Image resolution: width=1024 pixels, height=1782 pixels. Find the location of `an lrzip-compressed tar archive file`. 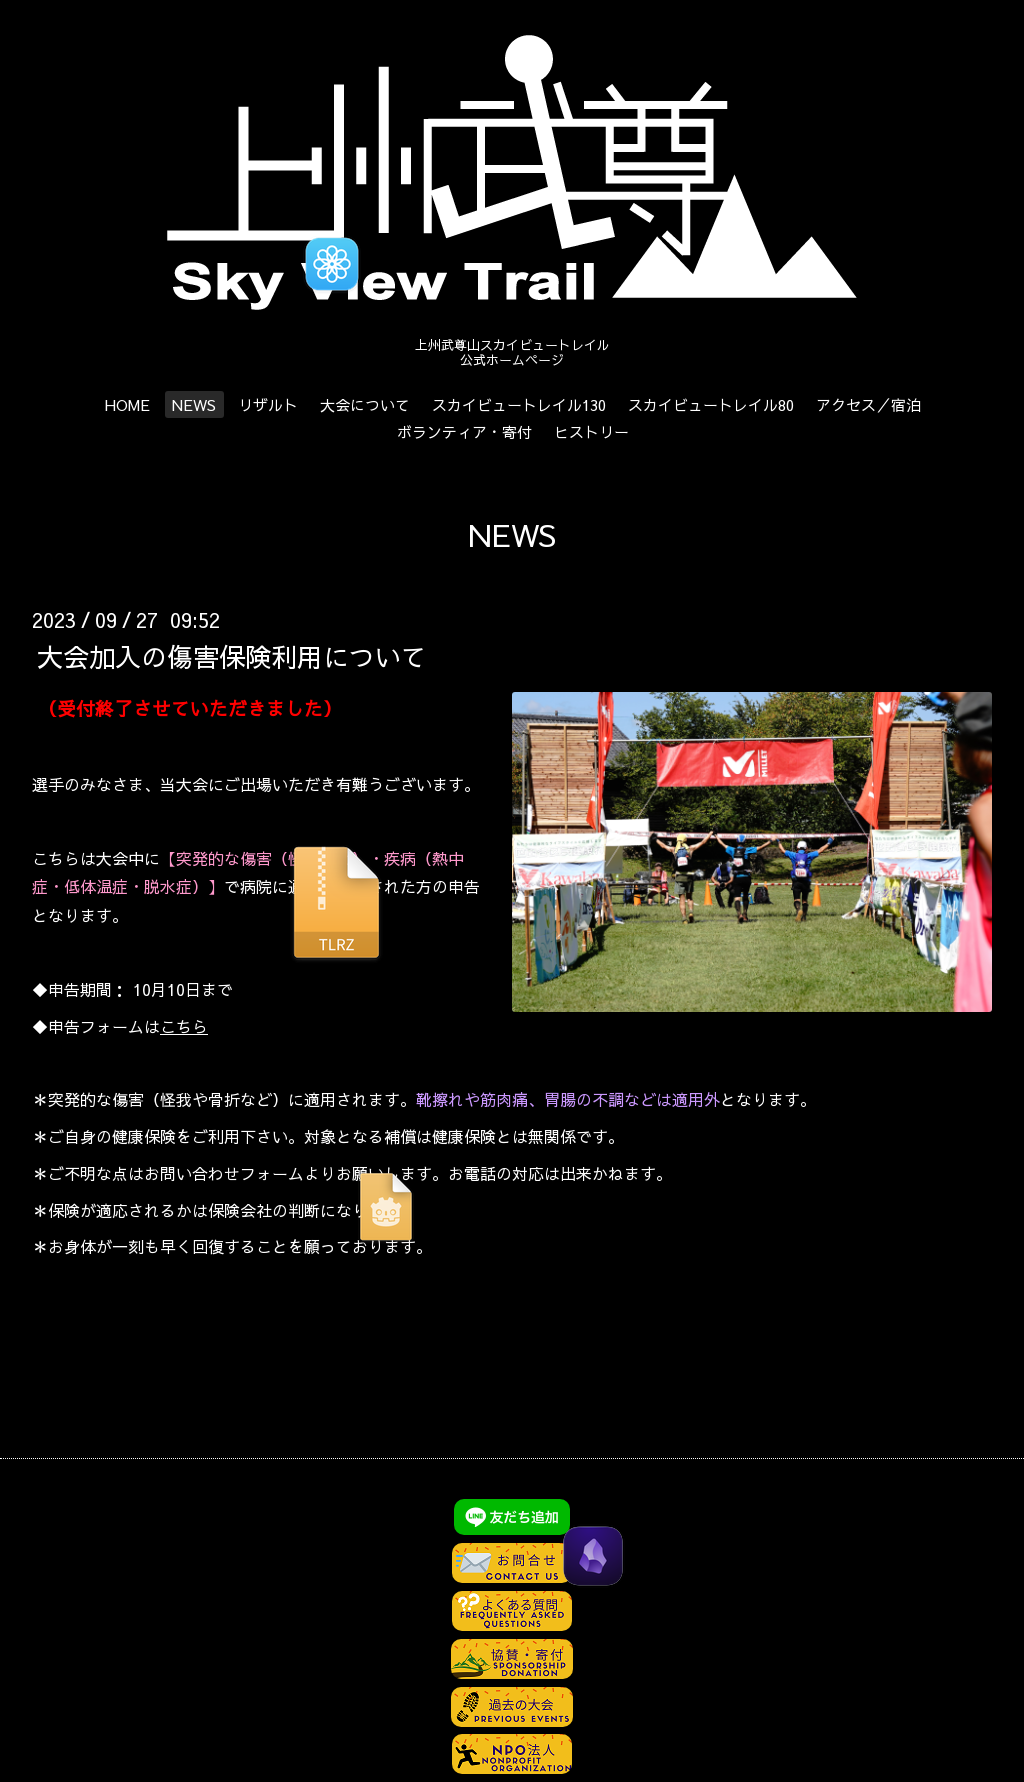

an lrzip-compressed tar archive file is located at coordinates (336, 904).